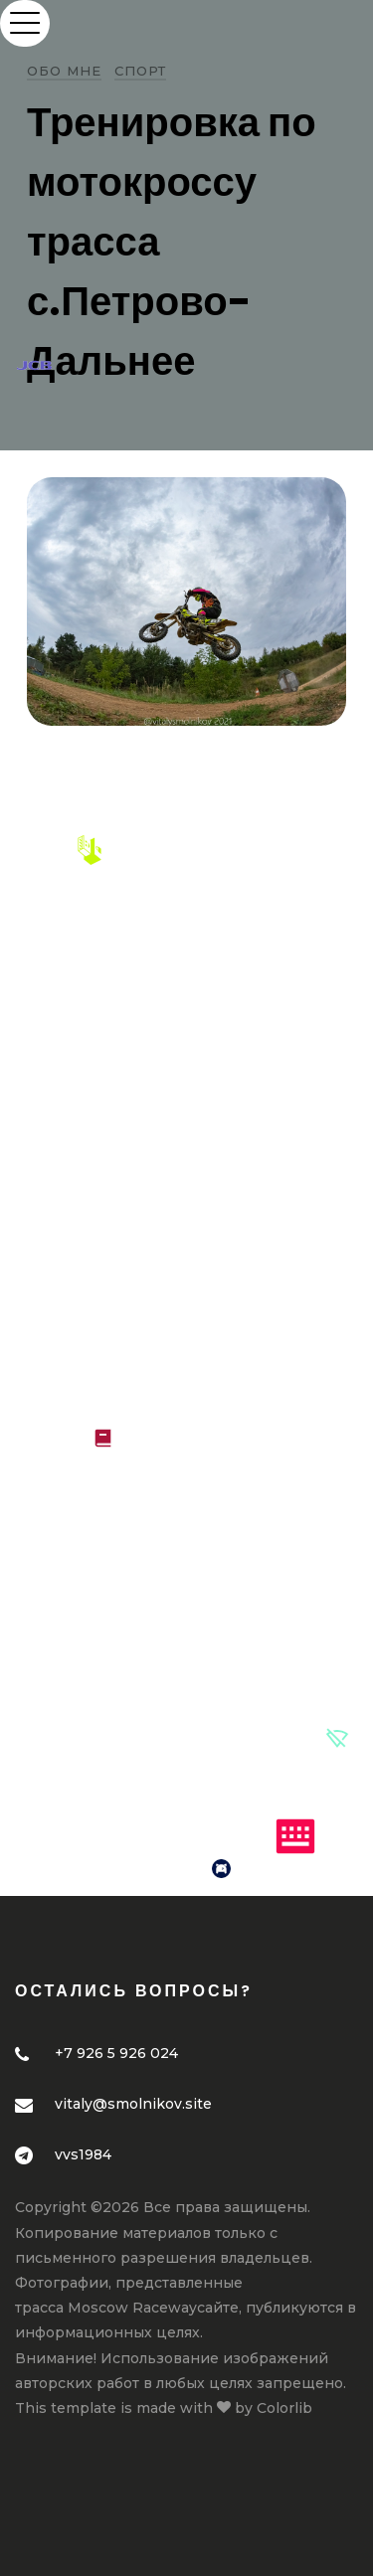 The width and height of the screenshot is (373, 2576). Describe the element at coordinates (337, 1739) in the screenshot. I see `indicates wifi is disabled or disconnected` at that location.